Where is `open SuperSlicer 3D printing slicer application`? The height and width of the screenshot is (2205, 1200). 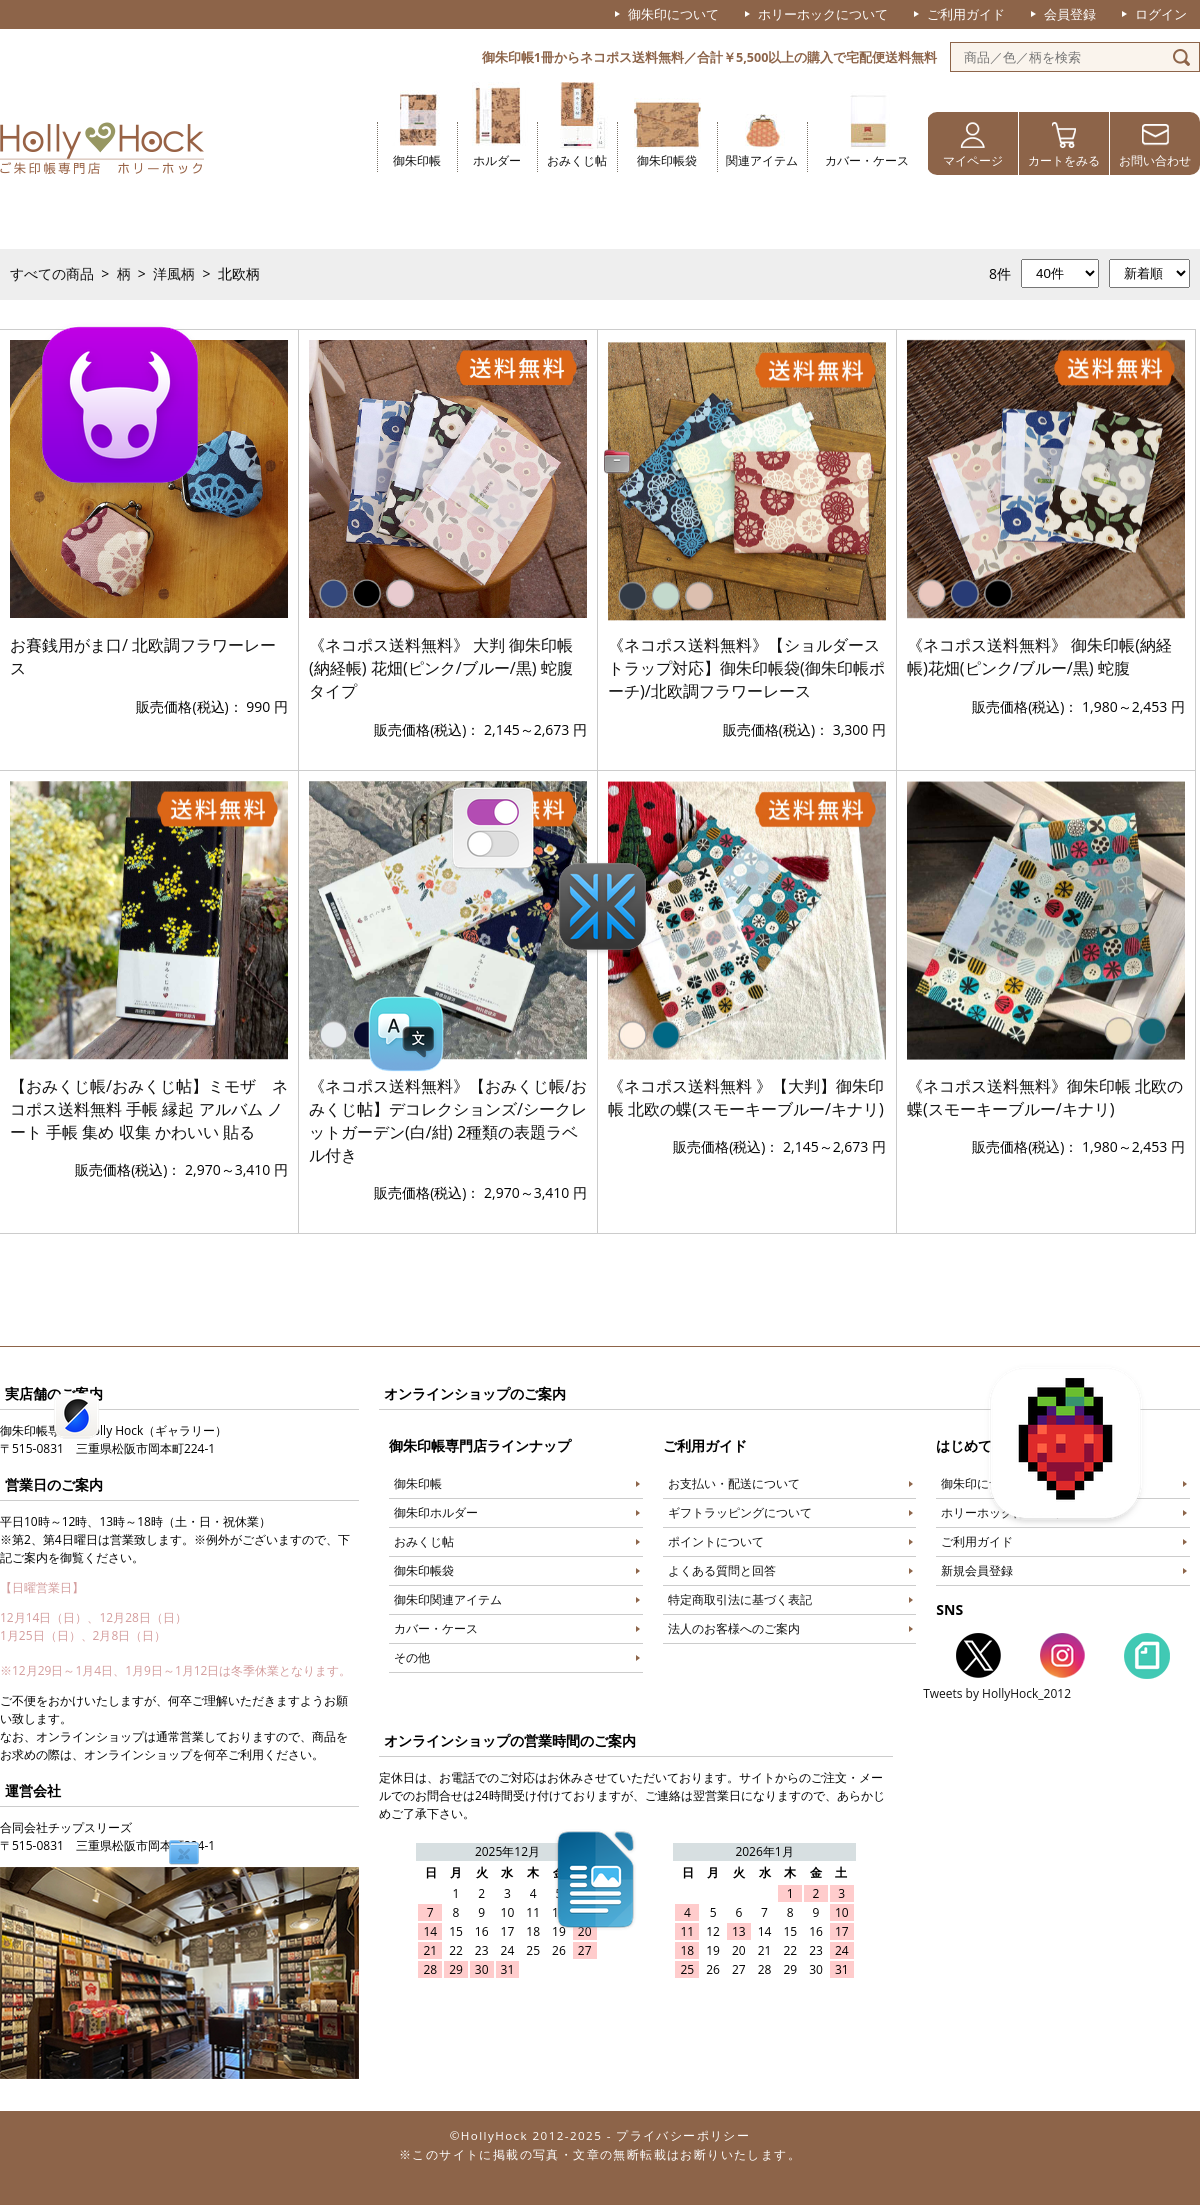 open SuperSlicer 3D printing slicer application is located at coordinates (76, 1415).